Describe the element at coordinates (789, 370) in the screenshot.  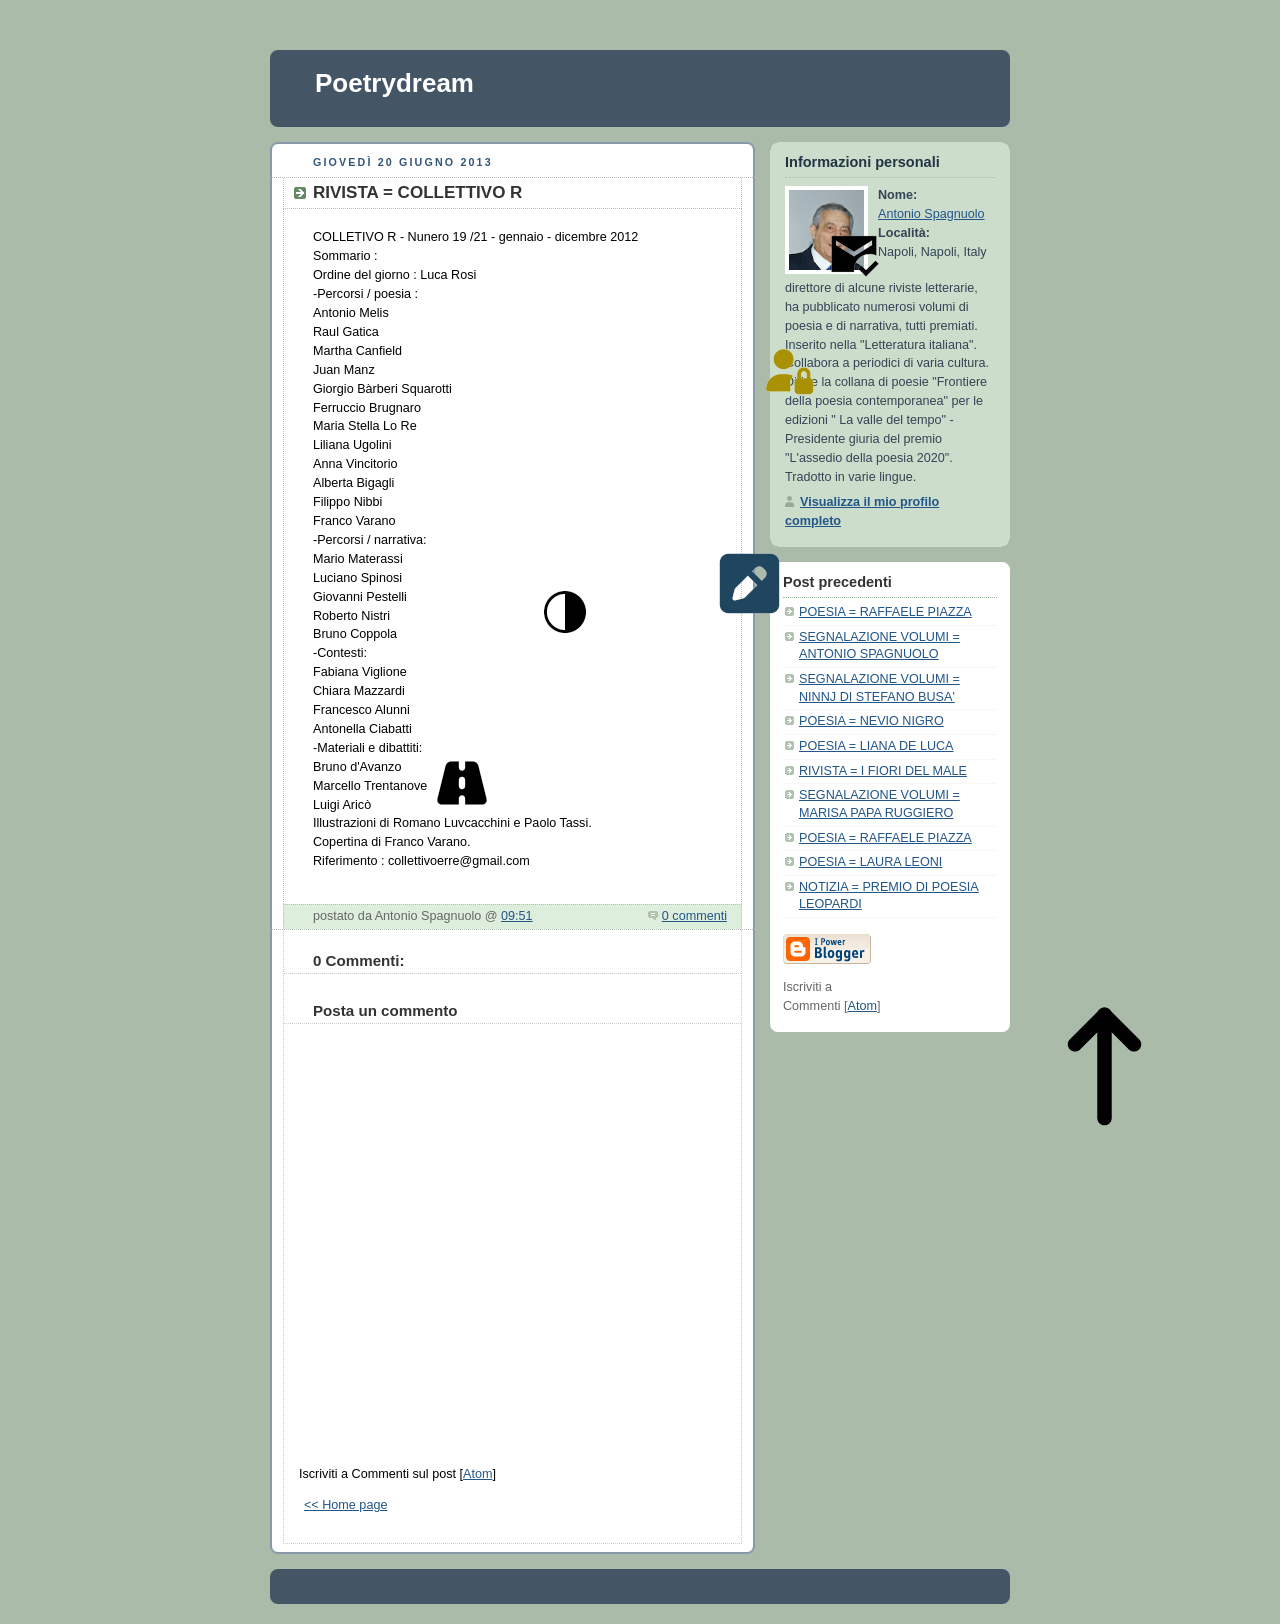
I see `lock or secure a user account` at that location.